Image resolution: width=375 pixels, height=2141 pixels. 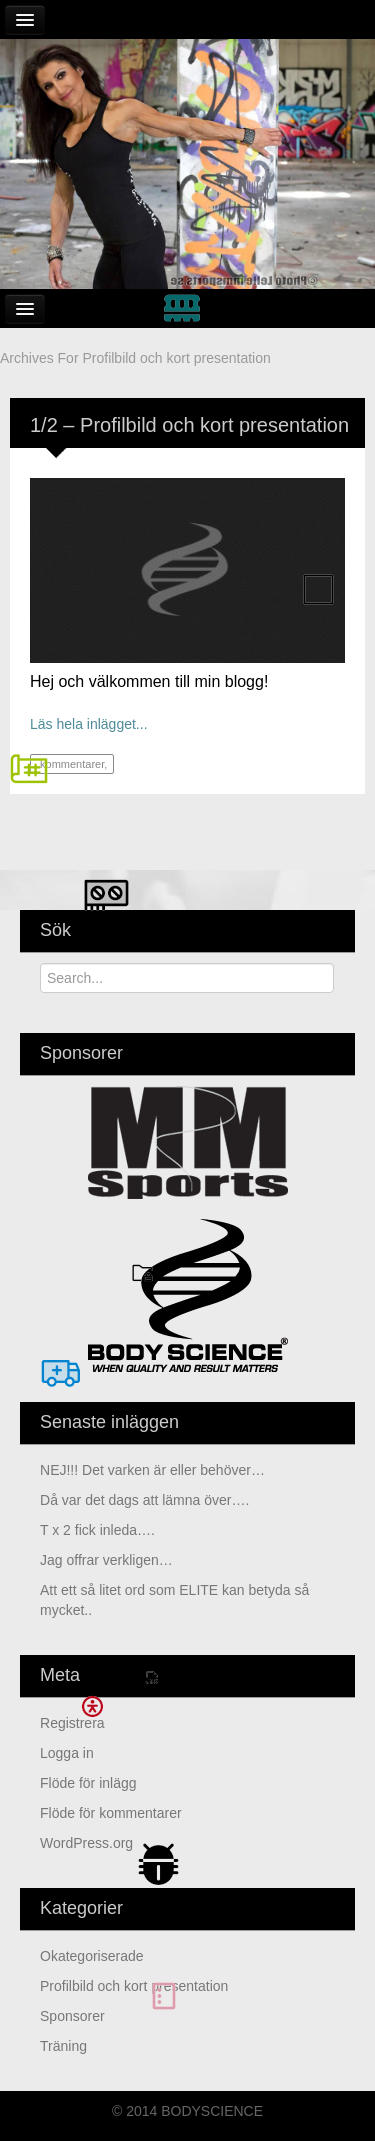 What do you see at coordinates (142, 1272) in the screenshot?
I see `access a password-protected folder` at bounding box center [142, 1272].